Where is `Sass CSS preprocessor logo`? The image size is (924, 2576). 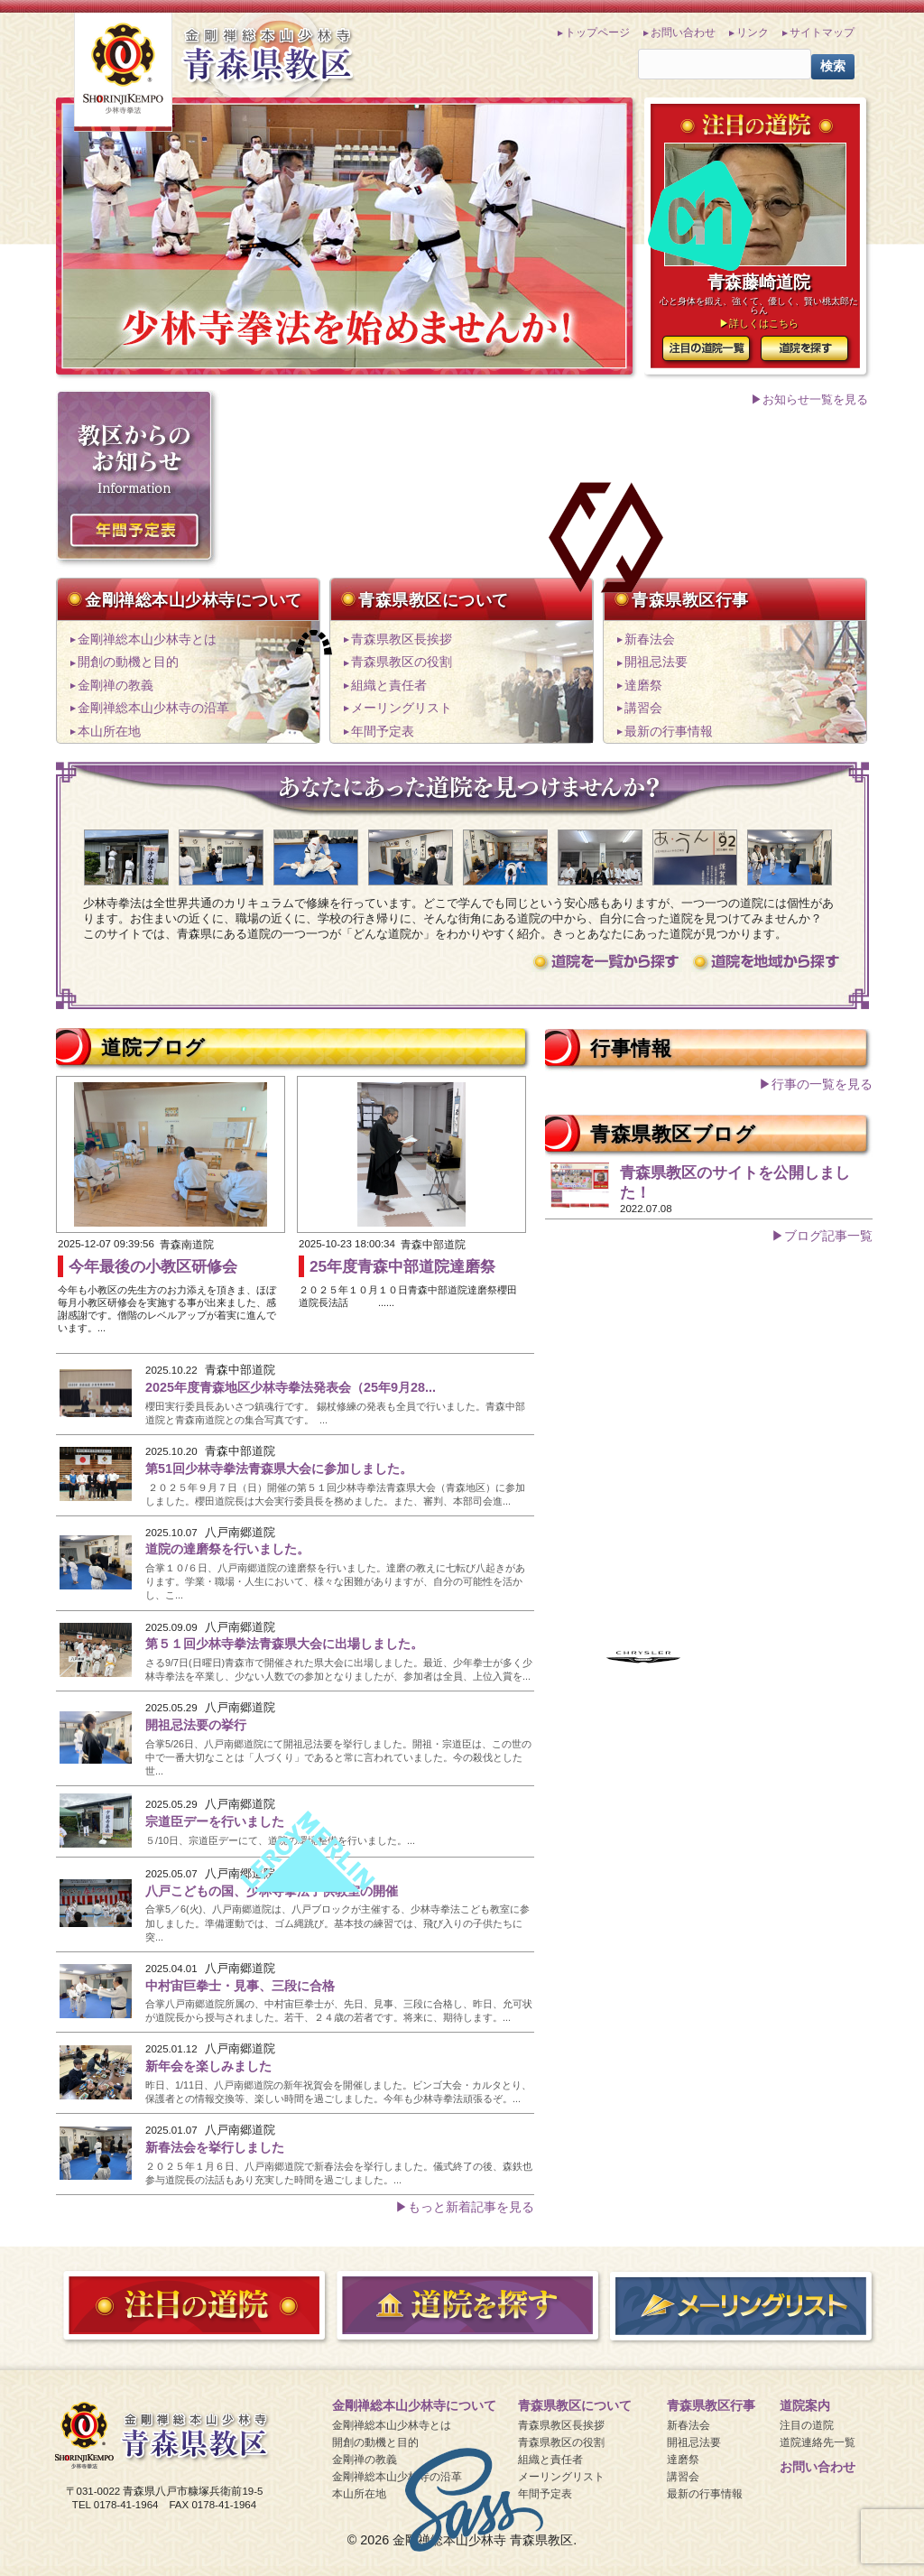
Sass CSS preprocessor logo is located at coordinates (474, 2499).